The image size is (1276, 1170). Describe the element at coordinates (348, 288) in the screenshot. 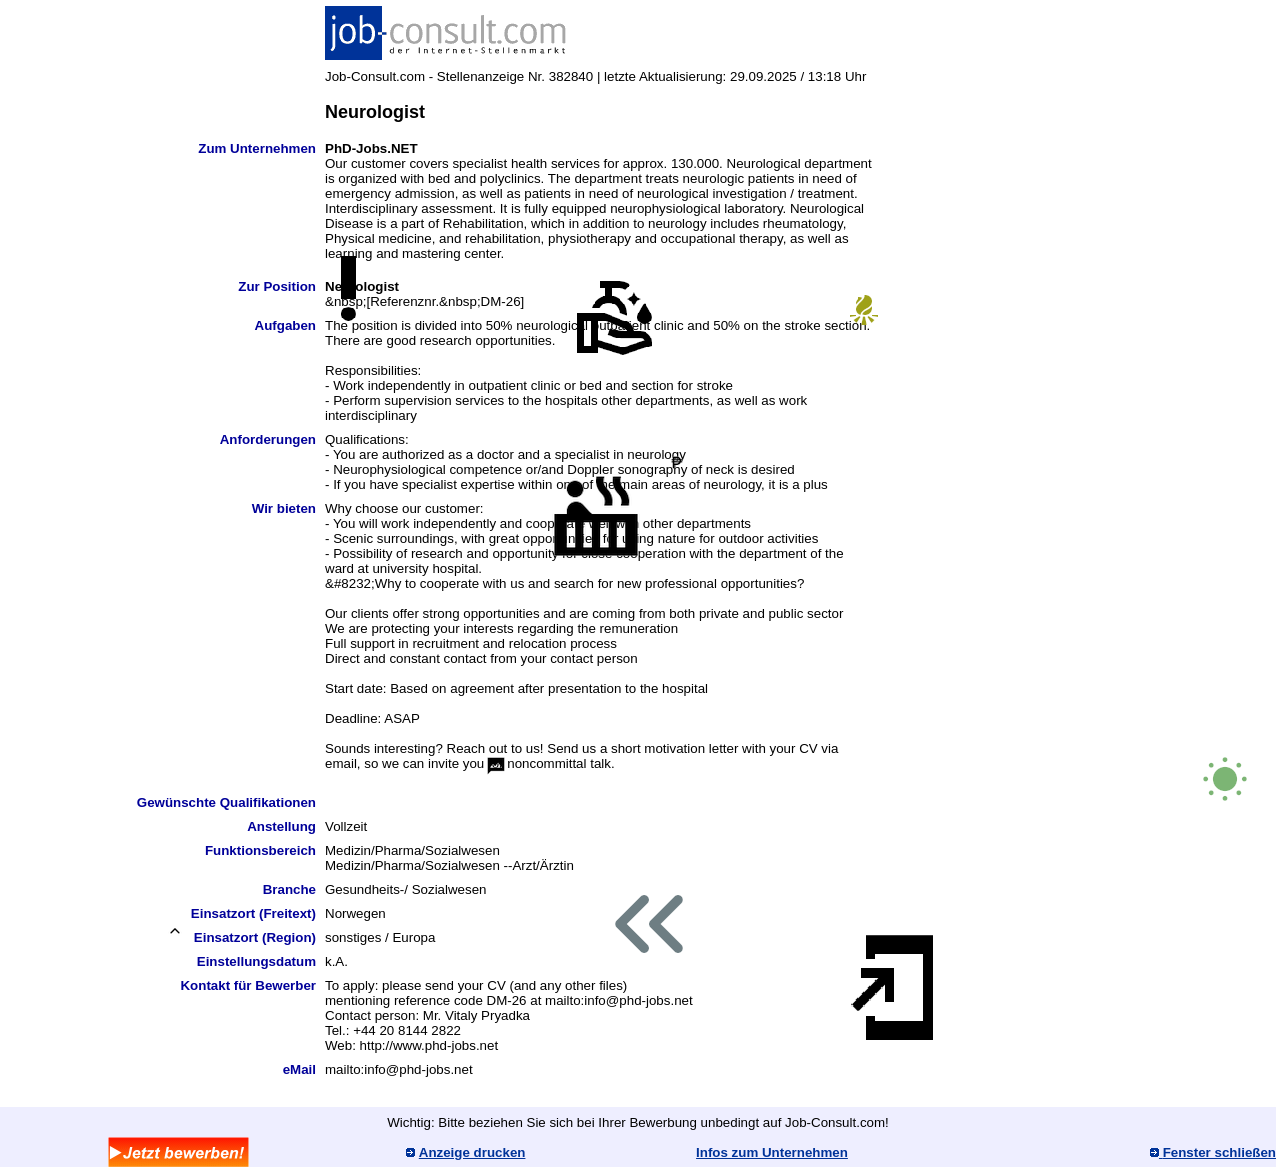

I see `indicates a high priority notification or alert` at that location.